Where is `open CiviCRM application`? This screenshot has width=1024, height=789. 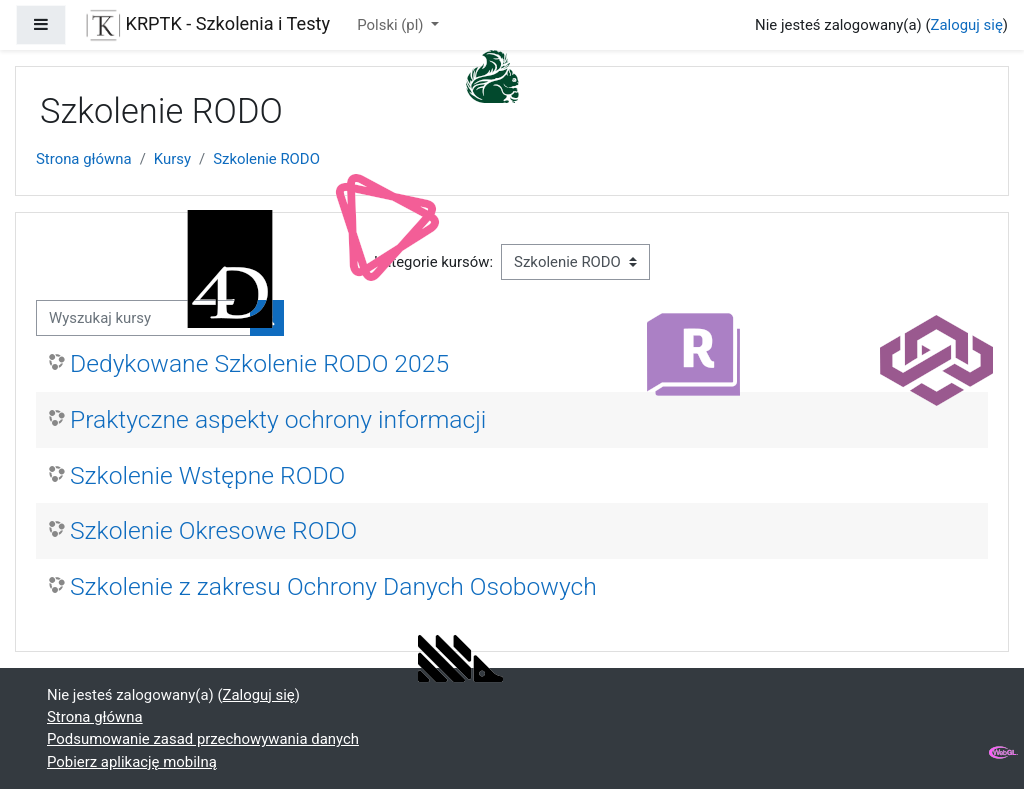
open CiviCRM application is located at coordinates (387, 227).